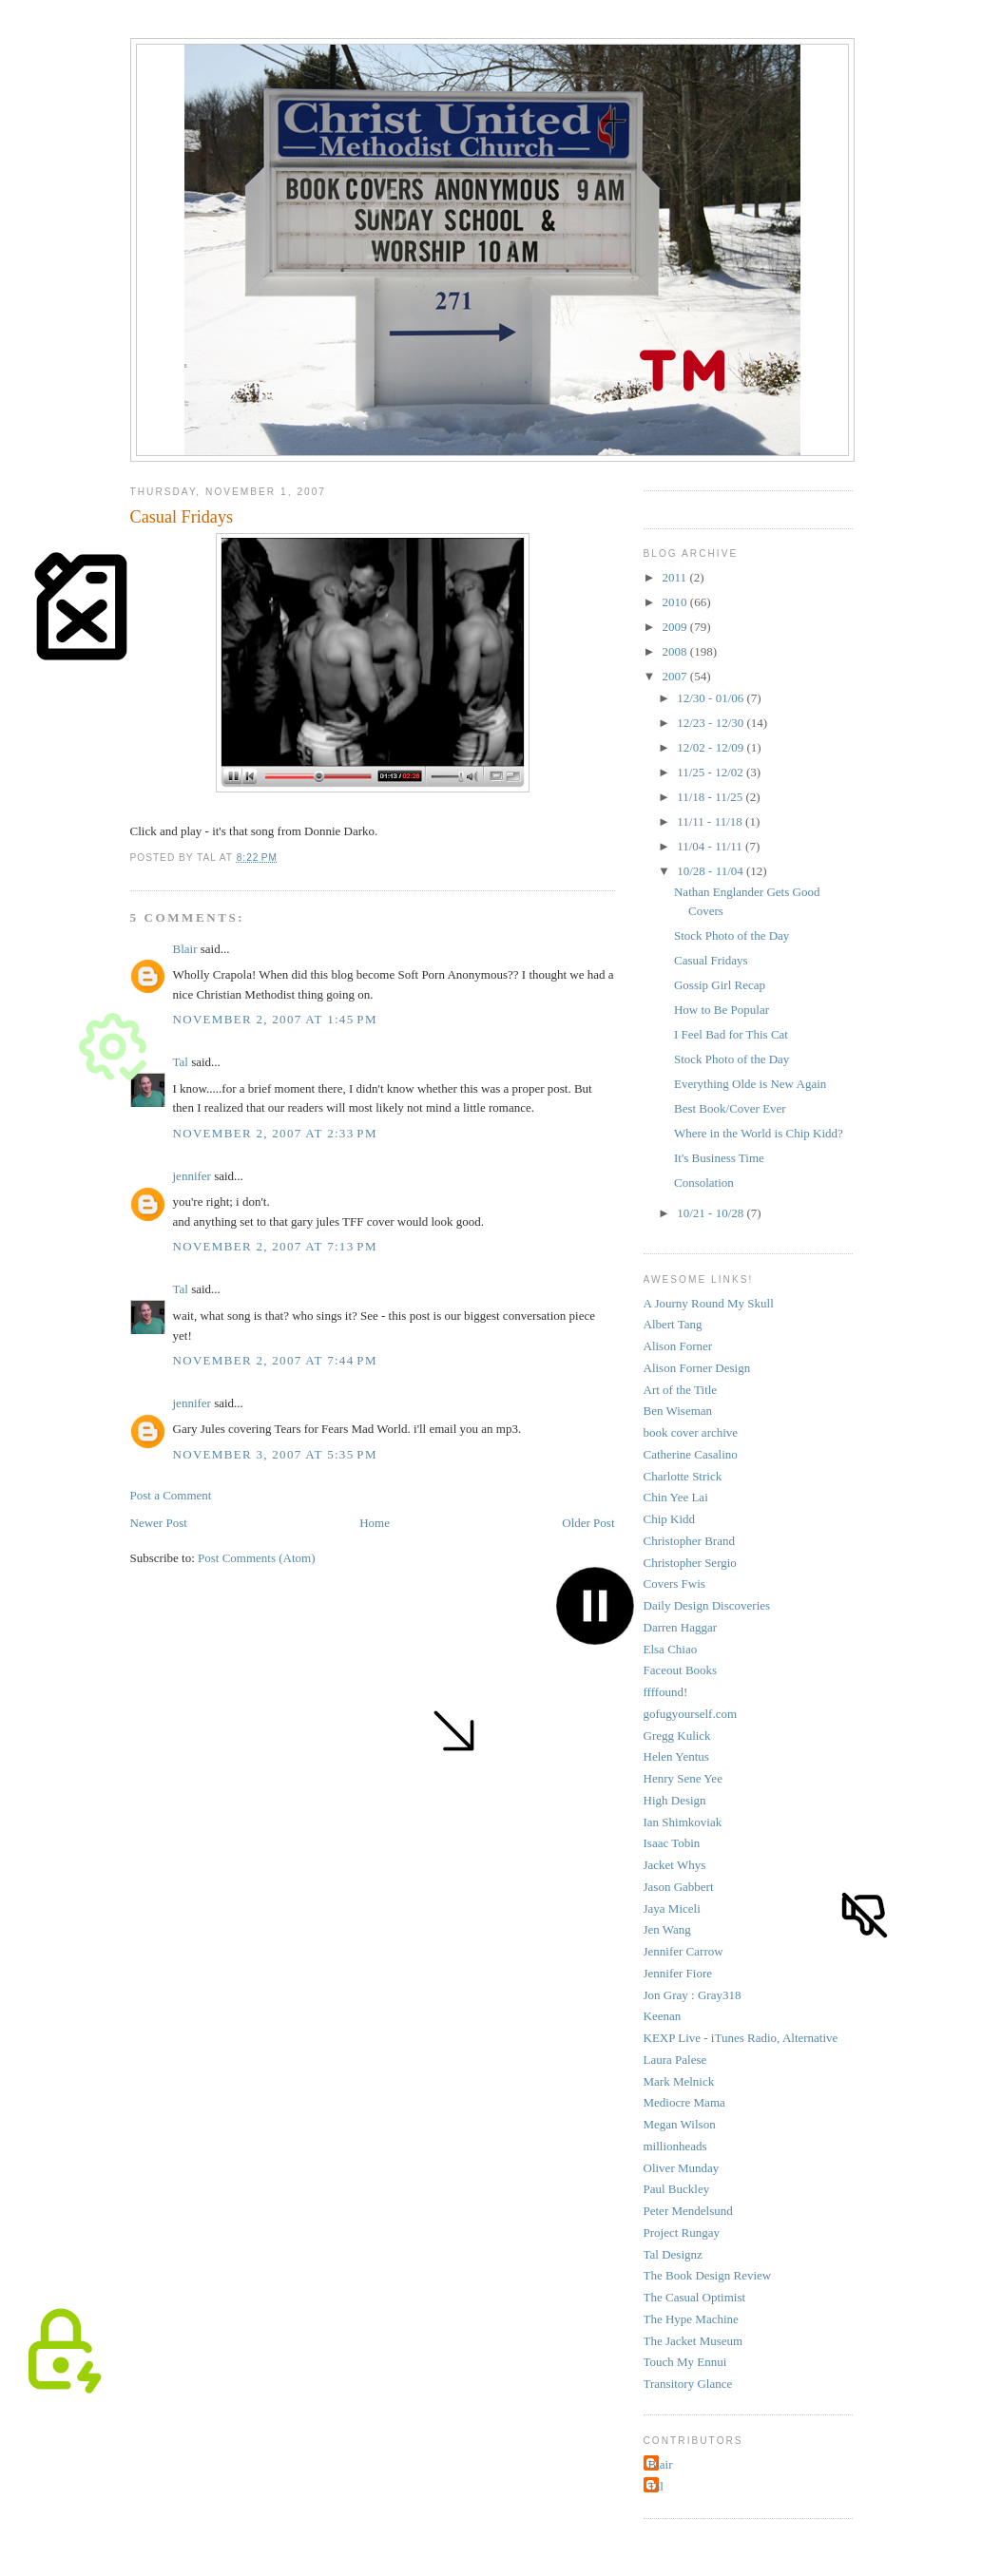 The width and height of the screenshot is (982, 2576). I want to click on dislike feature is disabled or unavailable, so click(864, 1915).